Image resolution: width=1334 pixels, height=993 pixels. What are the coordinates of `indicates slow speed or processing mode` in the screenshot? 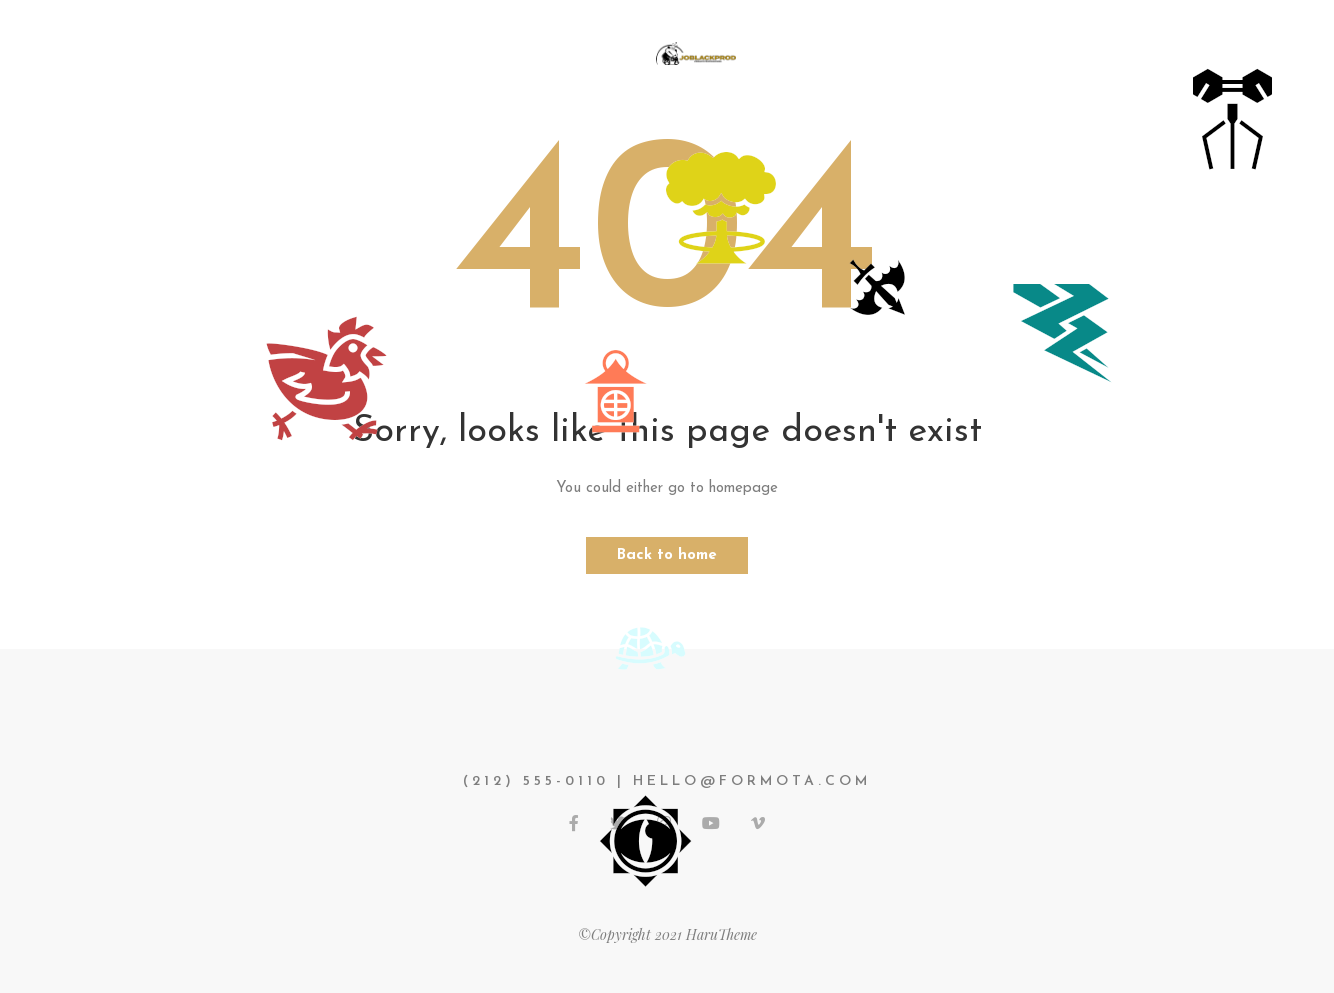 It's located at (650, 648).